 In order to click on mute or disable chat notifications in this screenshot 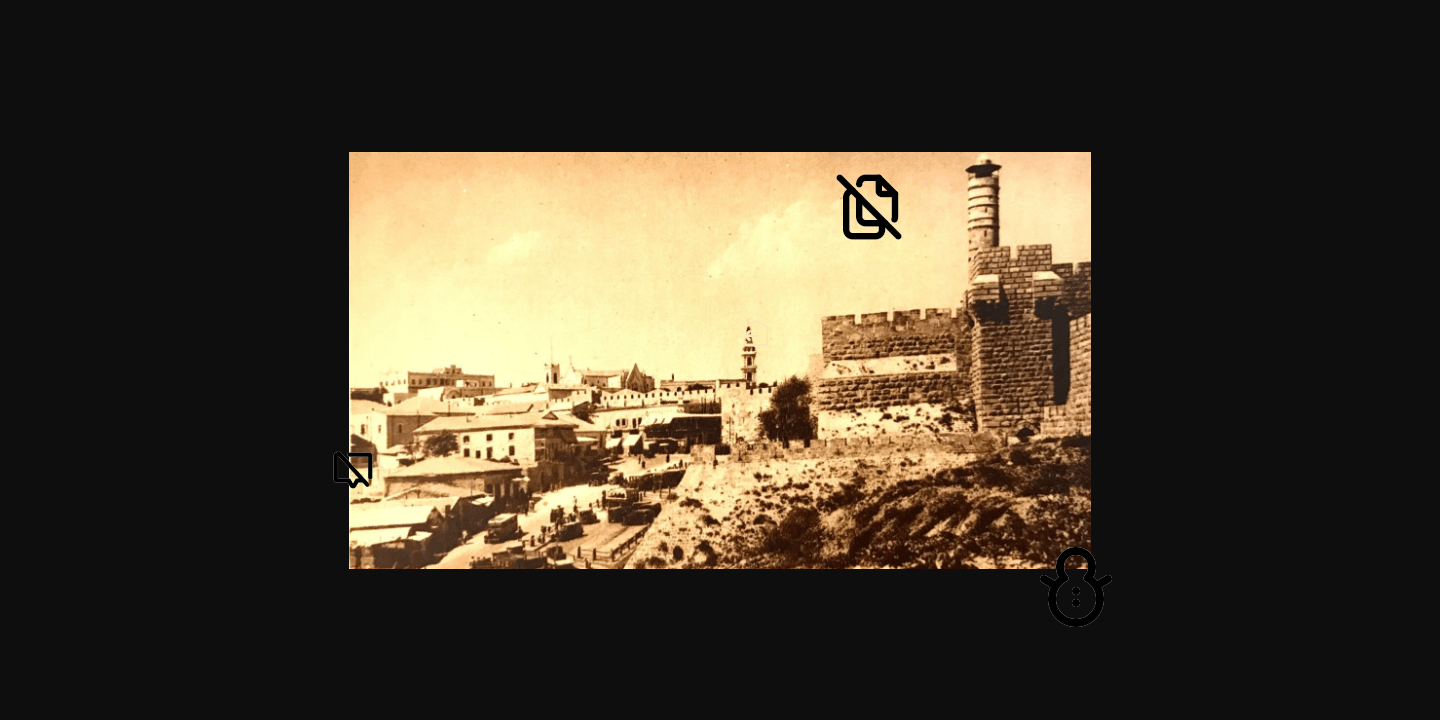, I will do `click(353, 469)`.